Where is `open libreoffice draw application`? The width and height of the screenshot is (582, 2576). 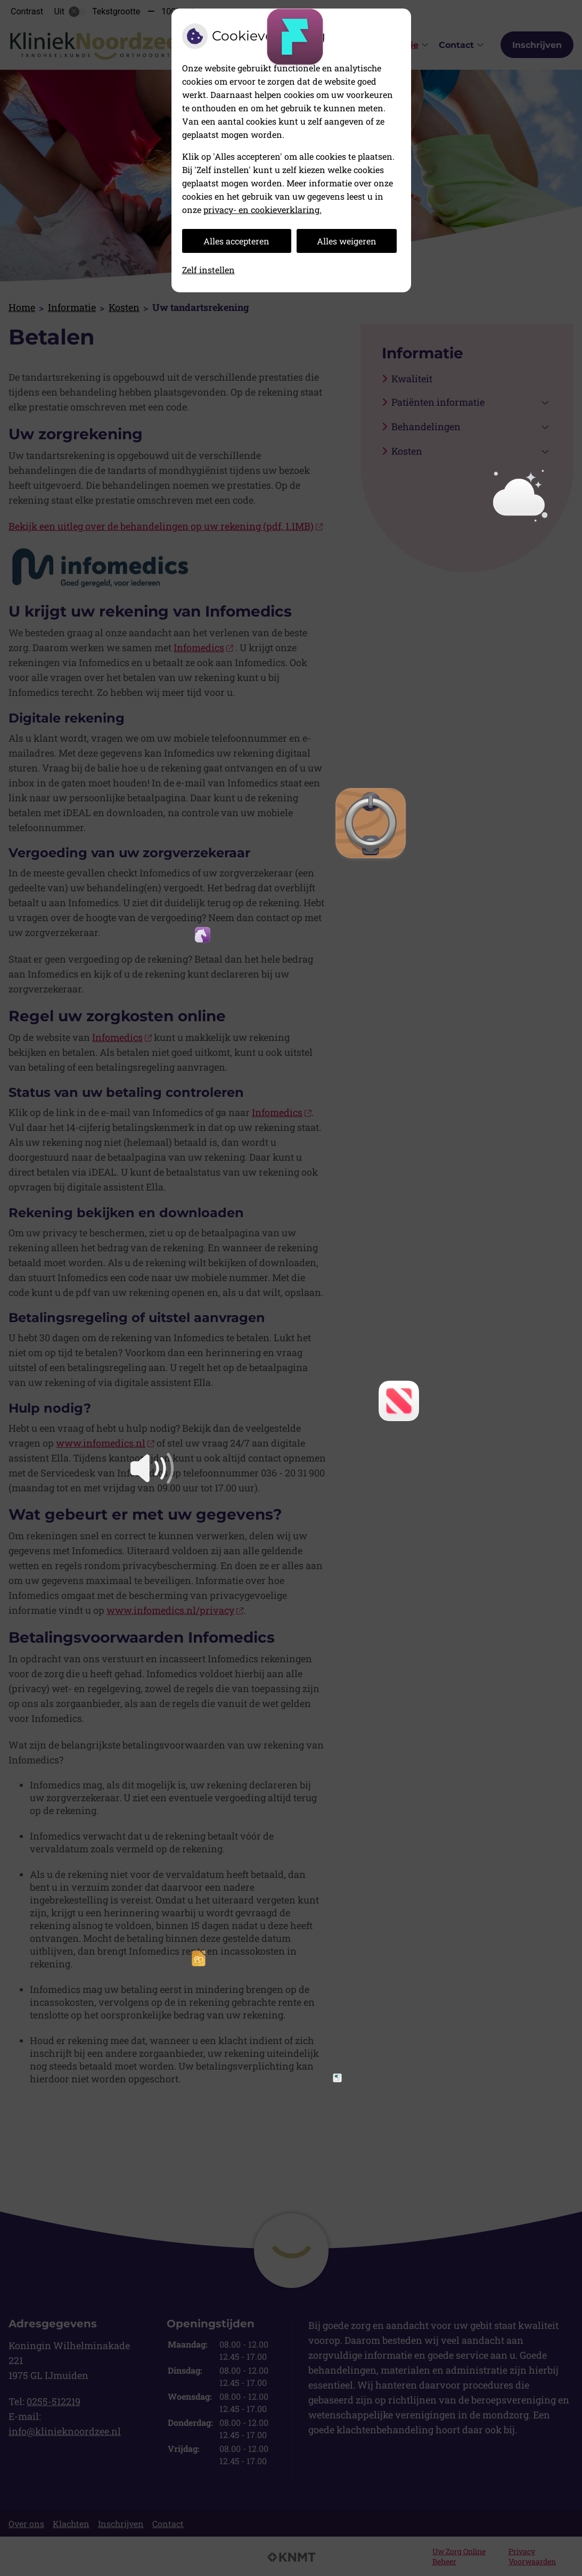 open libreoffice draw application is located at coordinates (199, 1958).